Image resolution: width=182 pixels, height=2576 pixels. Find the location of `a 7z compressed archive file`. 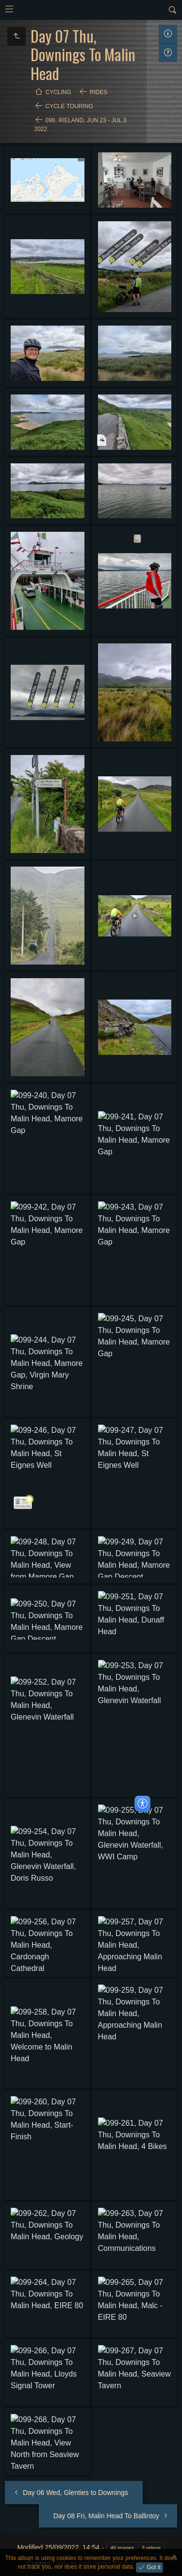

a 7z compressed archive file is located at coordinates (137, 539).